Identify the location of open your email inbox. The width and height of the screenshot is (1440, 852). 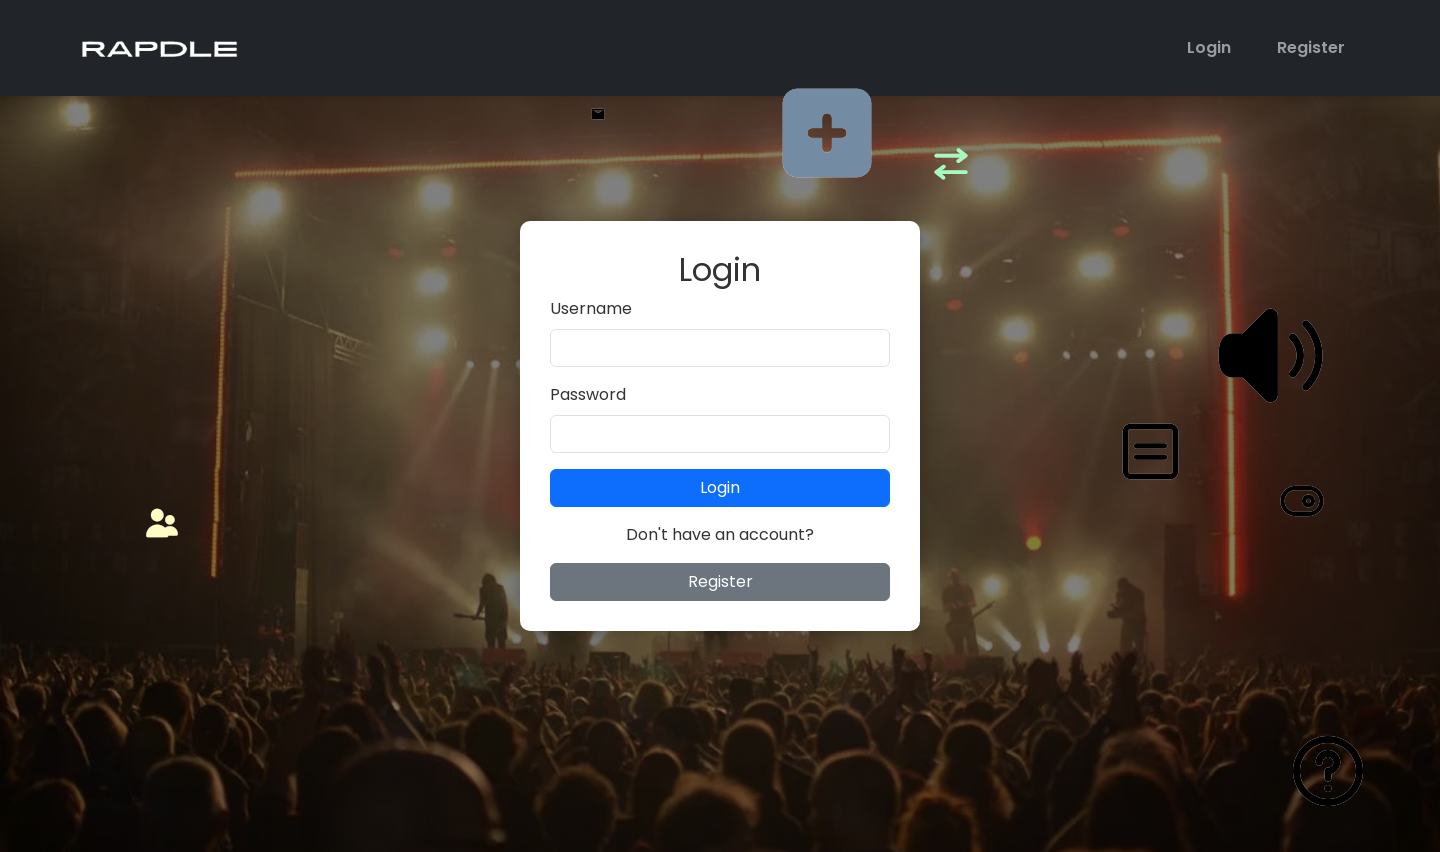
(598, 114).